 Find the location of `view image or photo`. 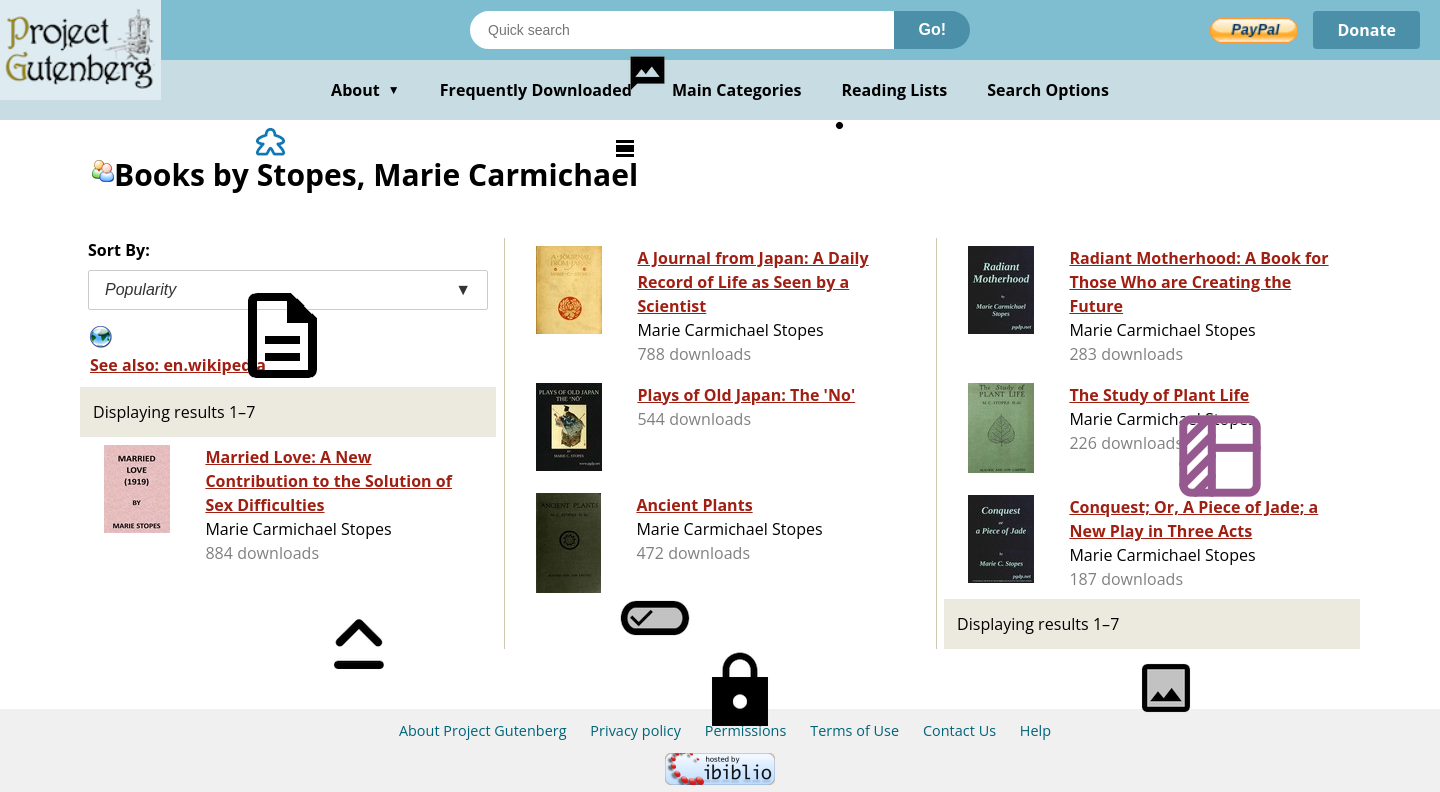

view image or photo is located at coordinates (1166, 688).